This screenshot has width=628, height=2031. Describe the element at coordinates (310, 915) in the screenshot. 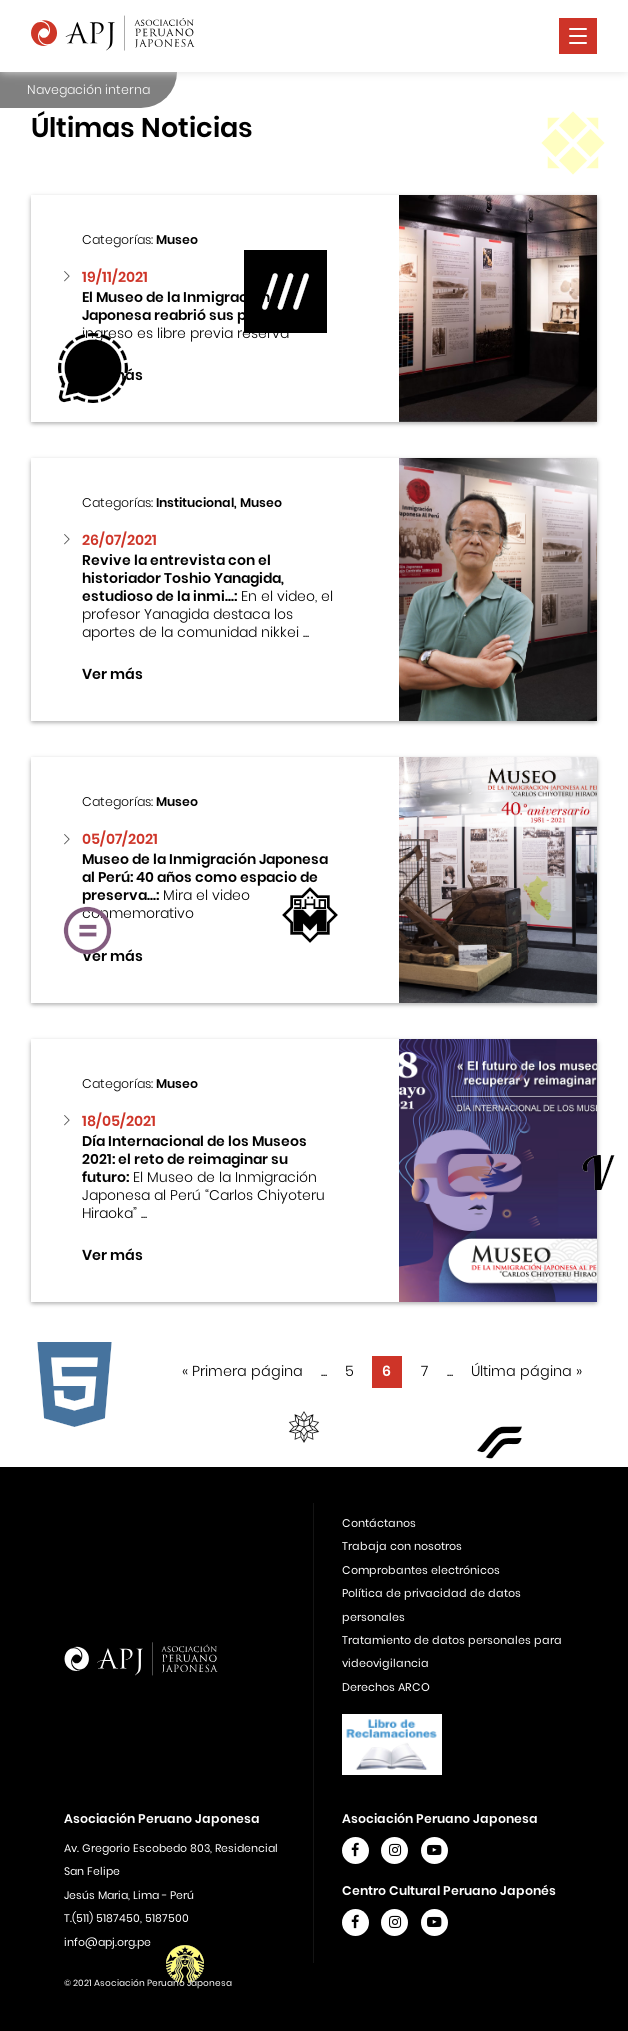

I see `cairo metro official app or service` at that location.